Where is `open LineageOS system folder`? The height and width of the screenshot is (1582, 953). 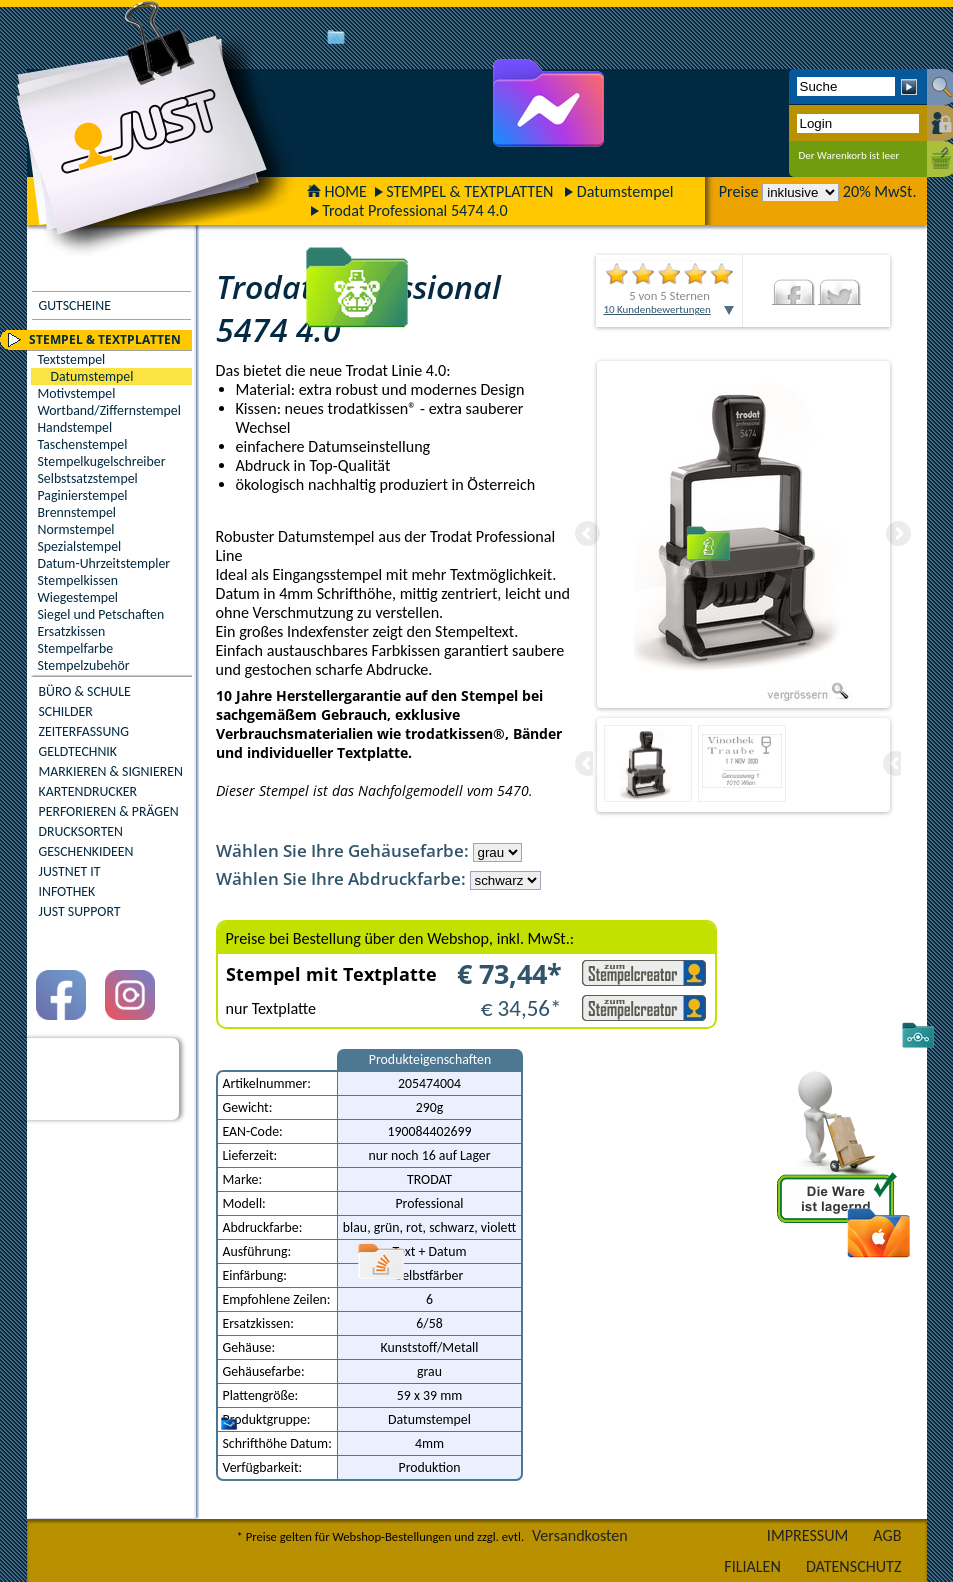 open LineageOS system folder is located at coordinates (918, 1036).